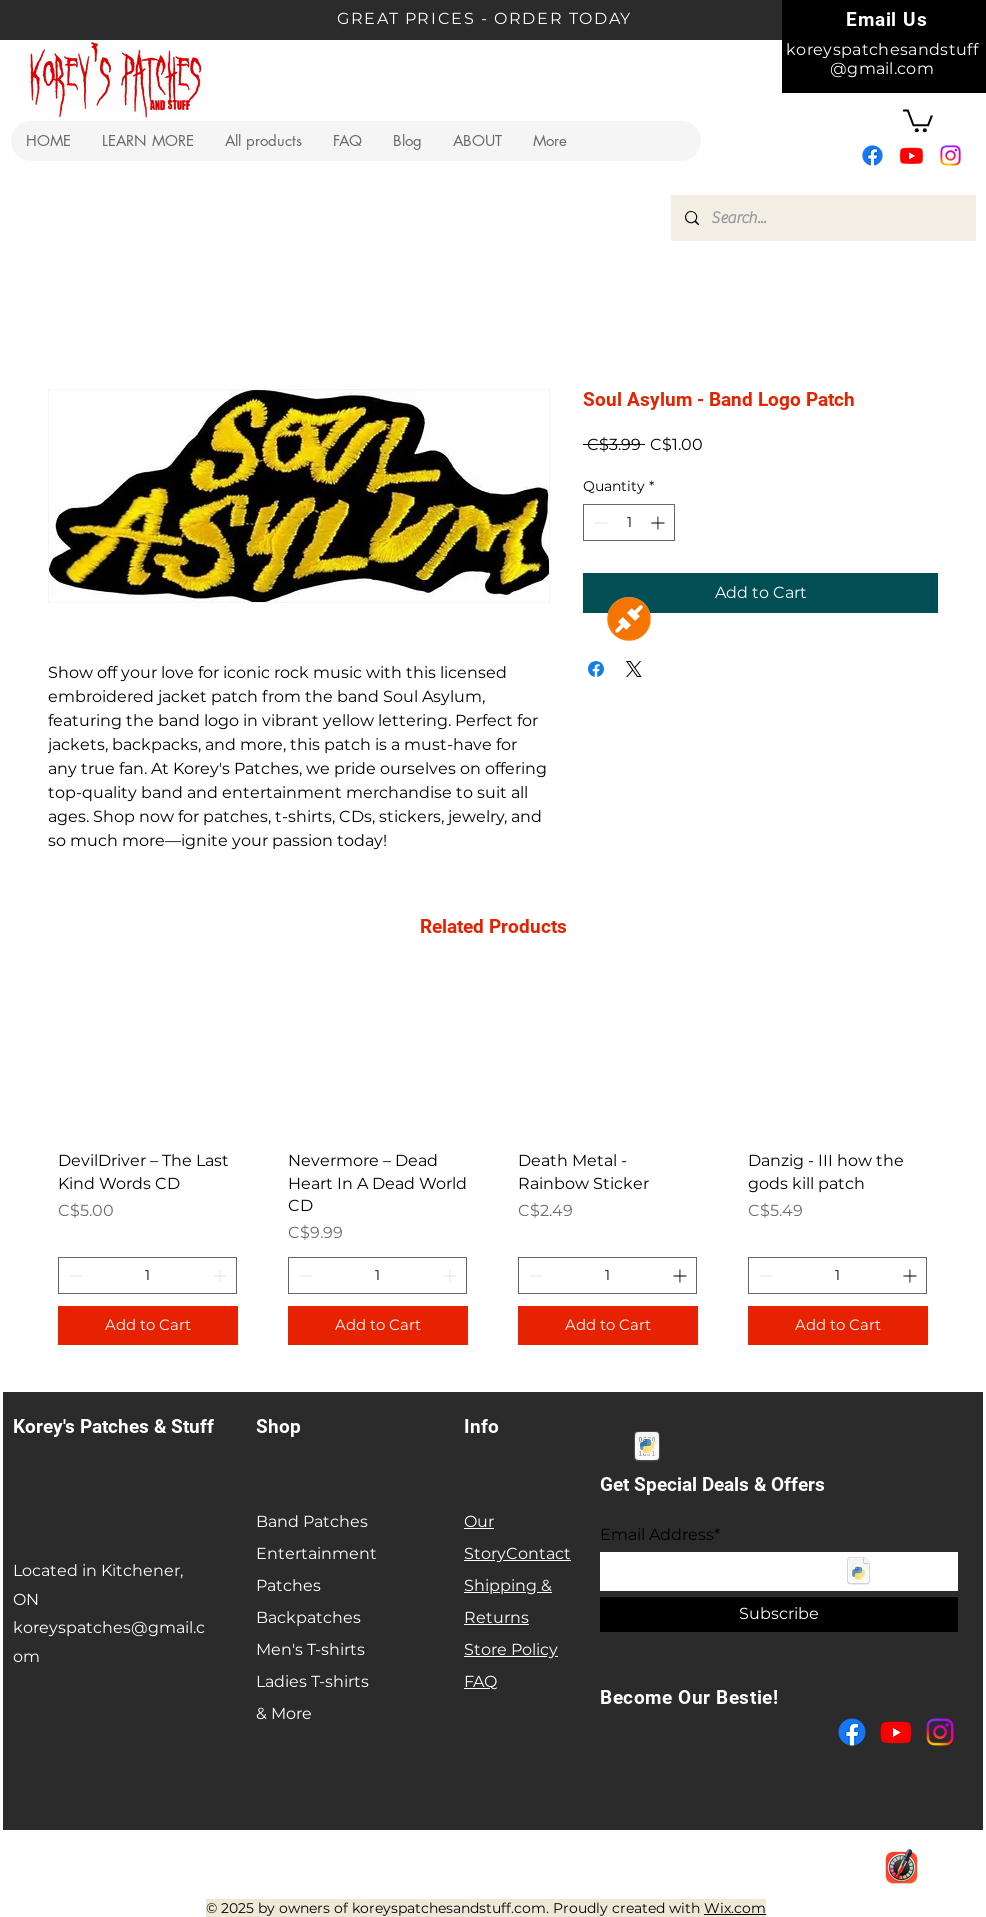  What do you see at coordinates (858, 1570) in the screenshot?
I see `python 3 source code file` at bounding box center [858, 1570].